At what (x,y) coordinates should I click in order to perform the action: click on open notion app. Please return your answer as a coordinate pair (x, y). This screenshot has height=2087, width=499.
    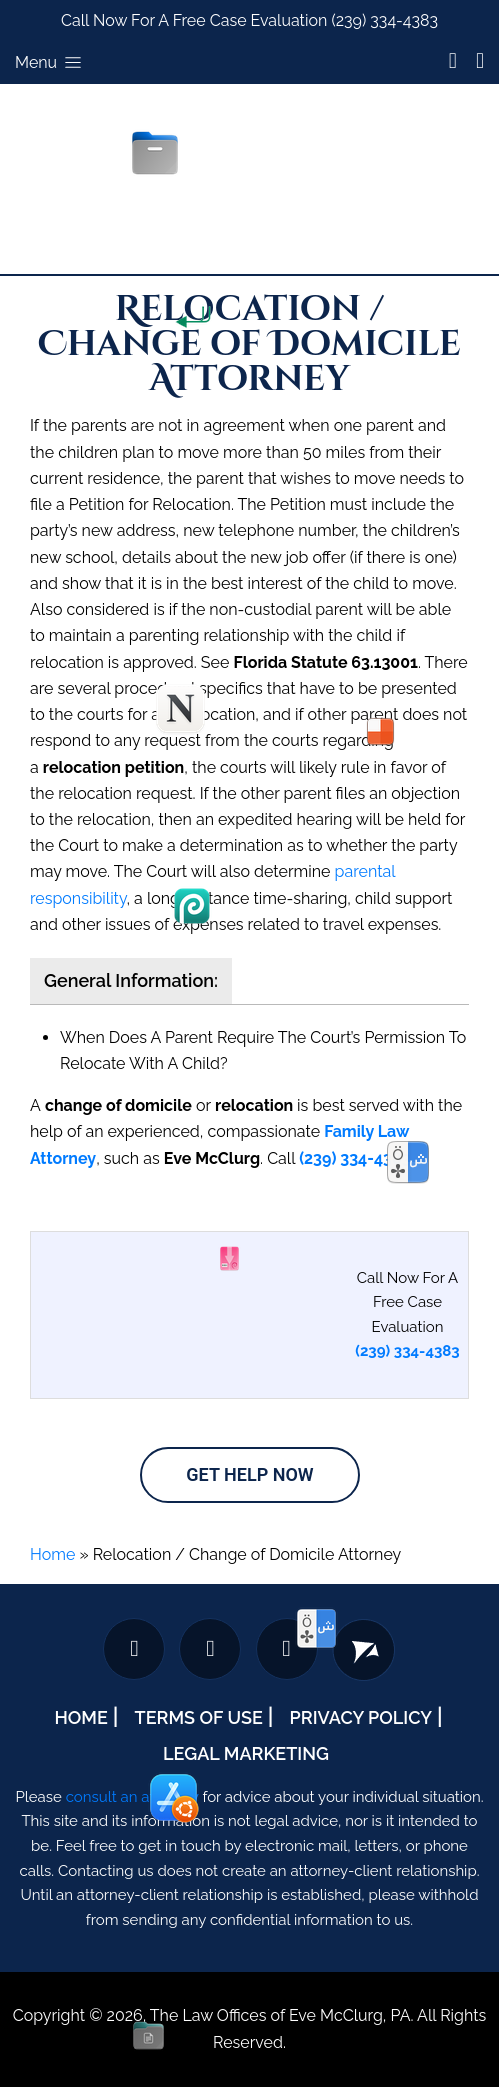
    Looking at the image, I should click on (180, 708).